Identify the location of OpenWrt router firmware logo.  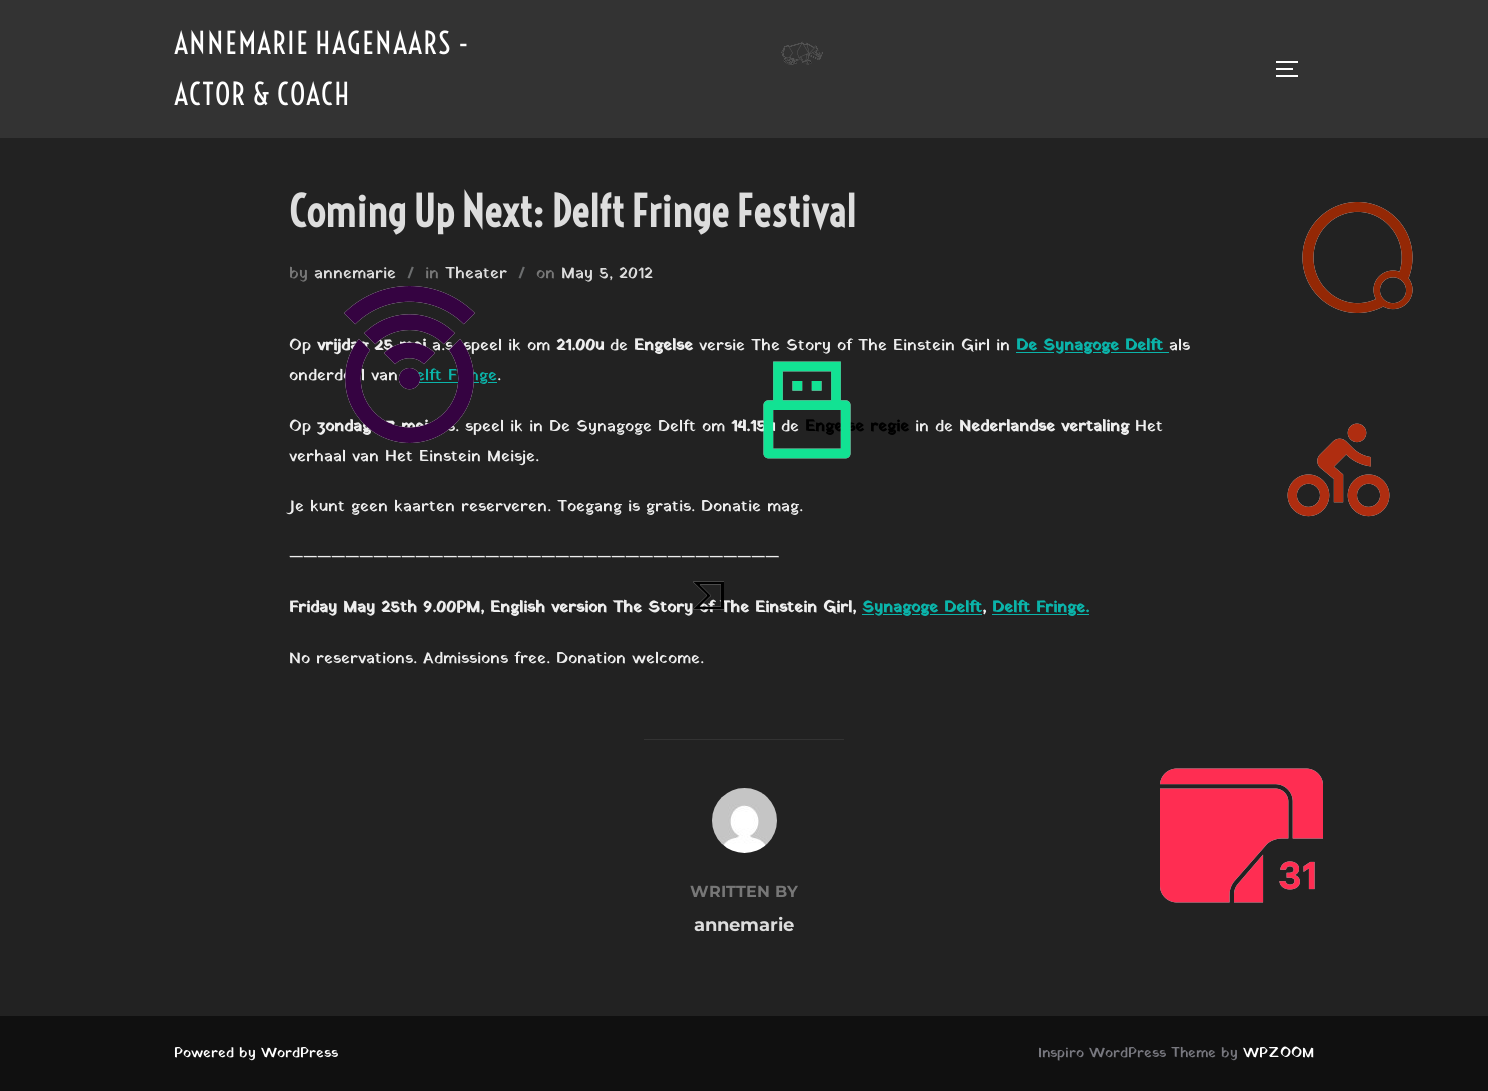
(409, 364).